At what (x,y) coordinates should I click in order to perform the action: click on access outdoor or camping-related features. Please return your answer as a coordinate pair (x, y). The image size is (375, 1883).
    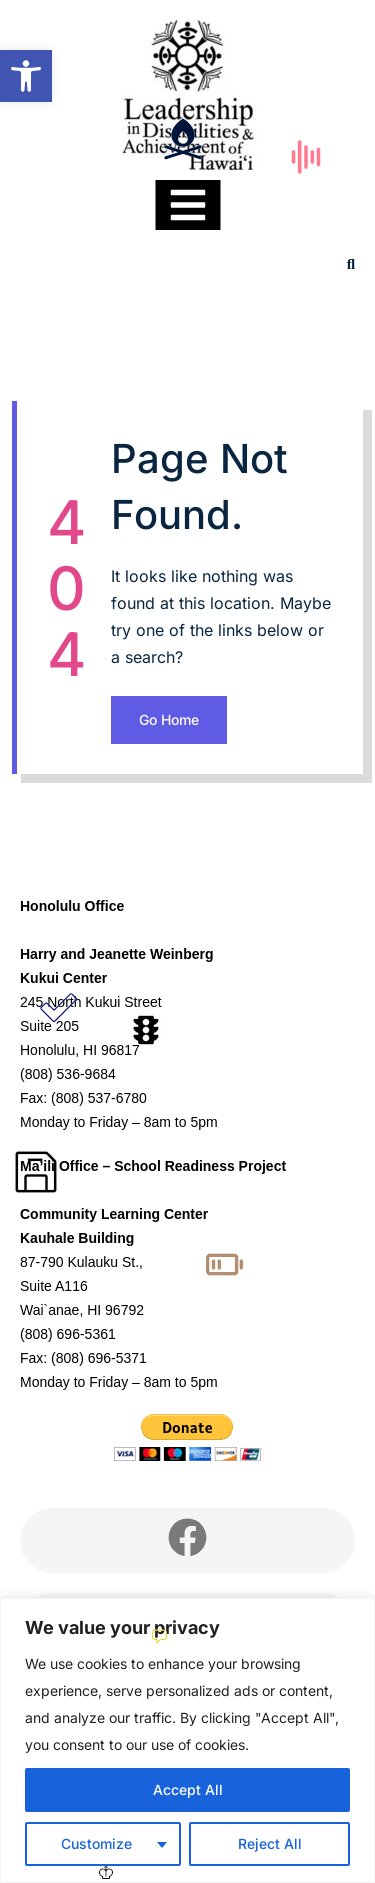
    Looking at the image, I should click on (183, 139).